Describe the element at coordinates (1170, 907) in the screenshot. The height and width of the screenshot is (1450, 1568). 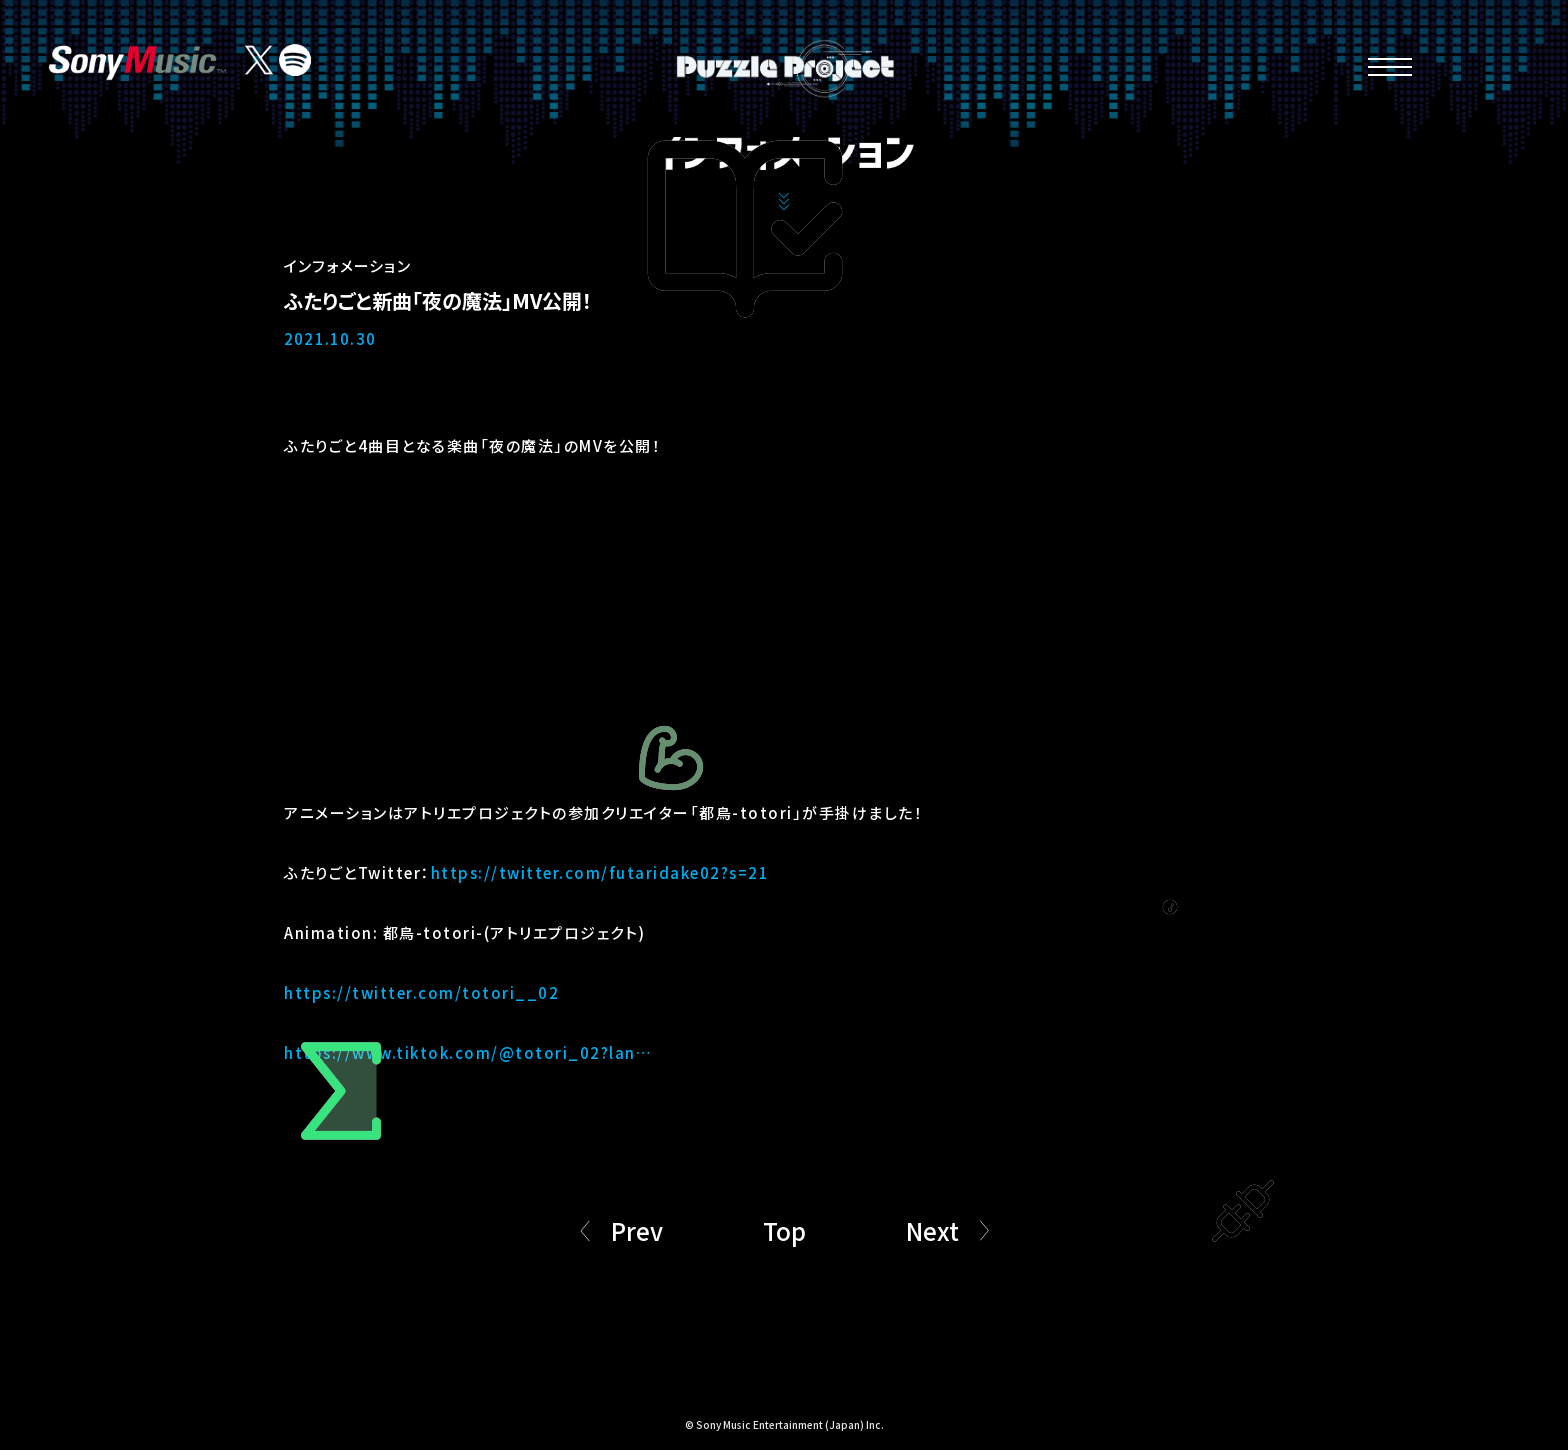
I see `indicates high performance or speed level` at that location.